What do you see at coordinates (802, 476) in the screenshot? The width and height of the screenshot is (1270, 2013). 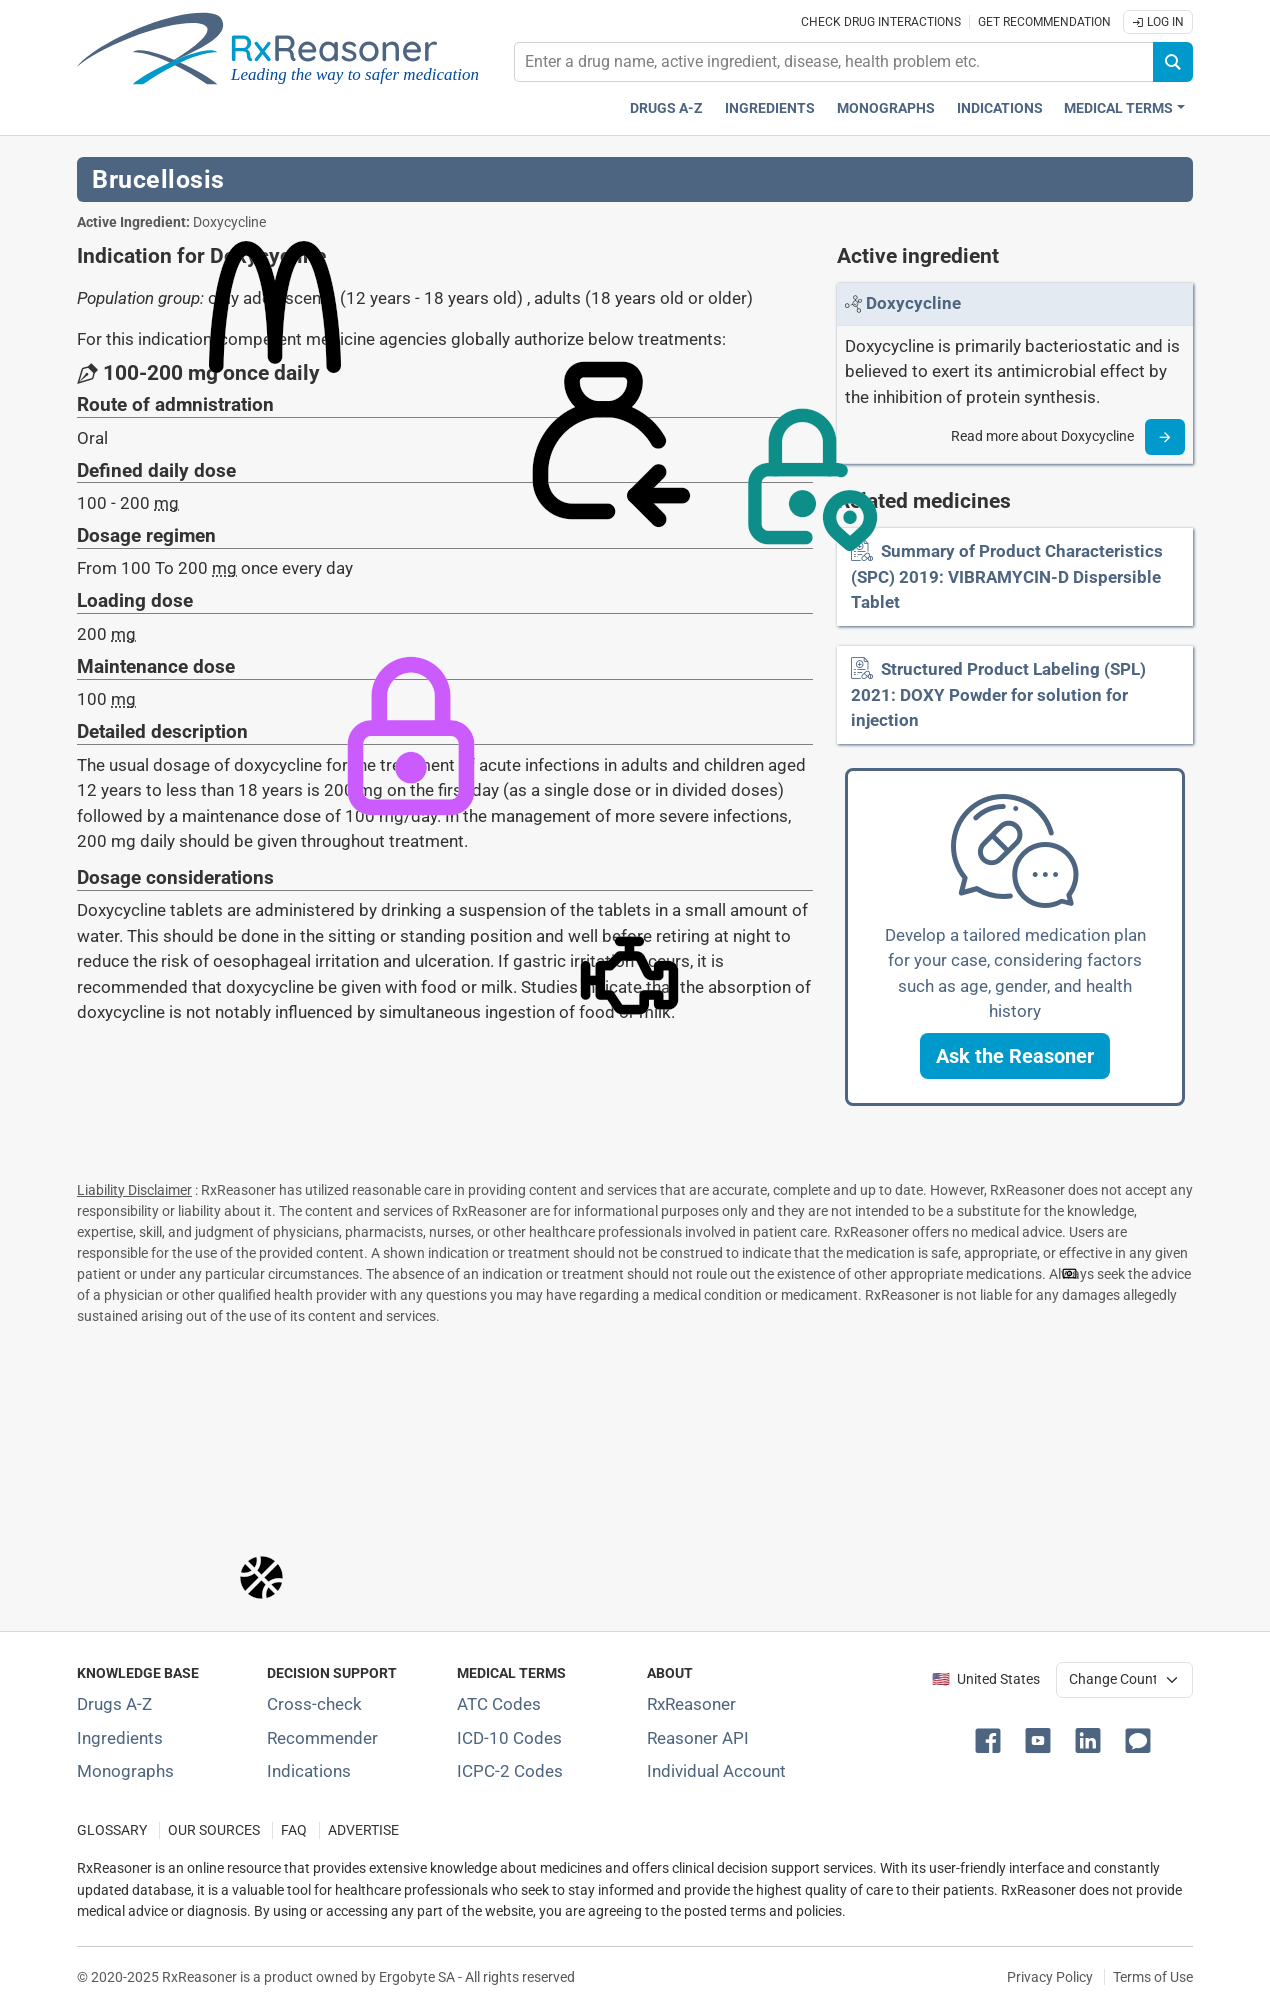 I see `set a location-based lock or security trigger` at bounding box center [802, 476].